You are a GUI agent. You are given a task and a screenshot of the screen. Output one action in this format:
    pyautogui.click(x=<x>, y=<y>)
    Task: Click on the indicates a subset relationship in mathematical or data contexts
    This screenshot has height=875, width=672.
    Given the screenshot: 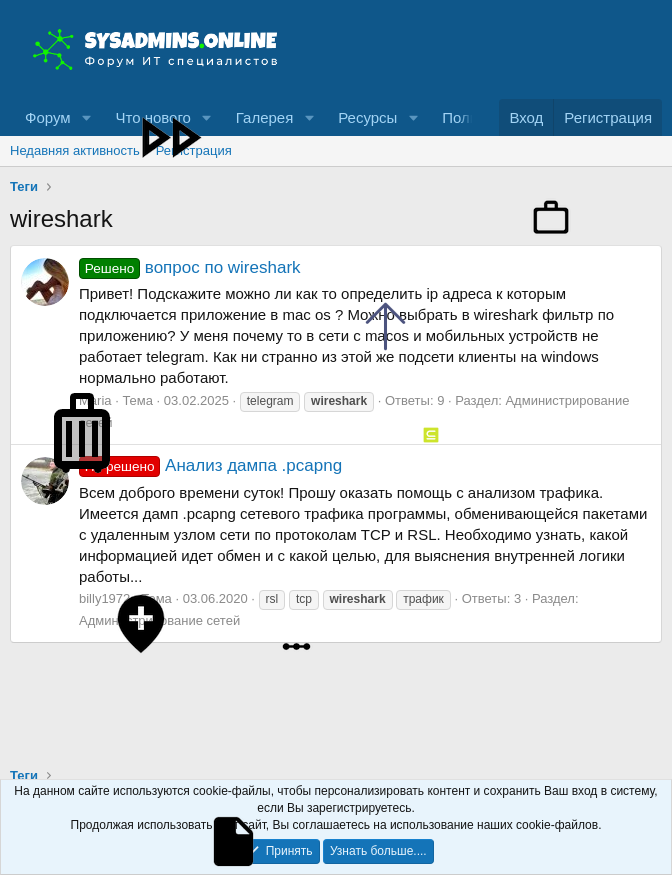 What is the action you would take?
    pyautogui.click(x=431, y=435)
    